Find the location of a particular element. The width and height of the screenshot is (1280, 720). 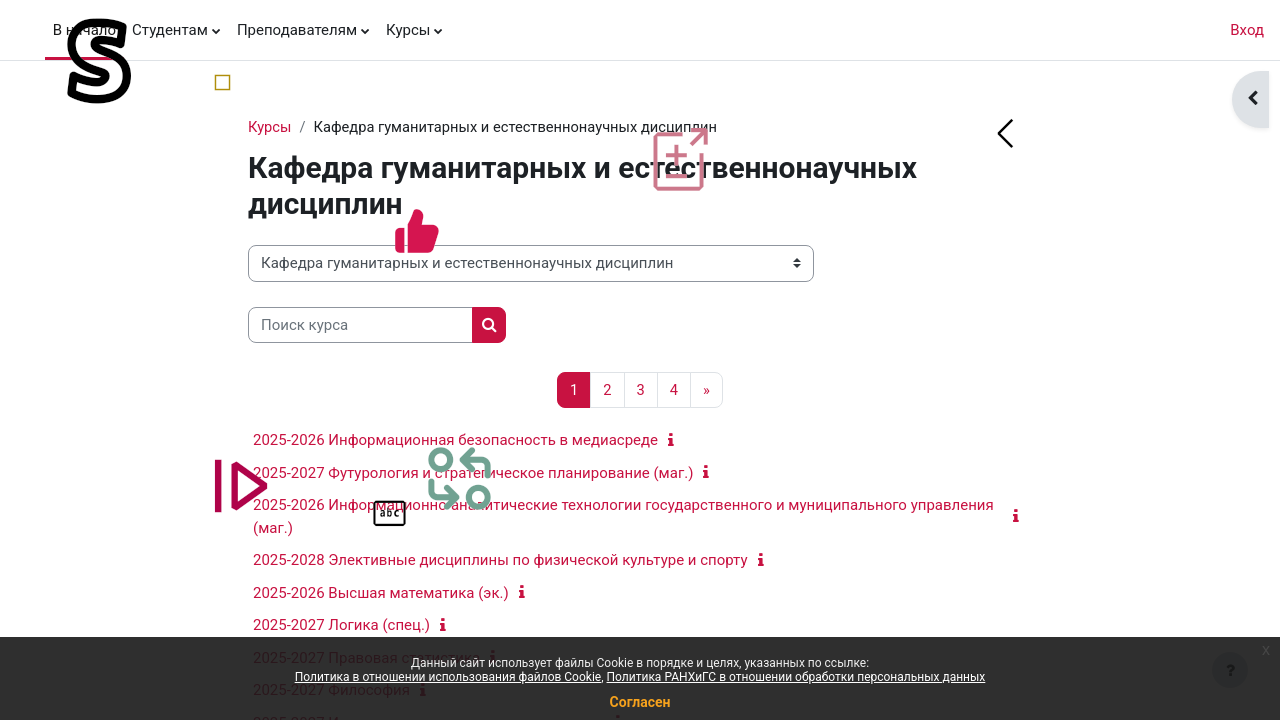

indicates a string variable or text data type is located at coordinates (389, 514).